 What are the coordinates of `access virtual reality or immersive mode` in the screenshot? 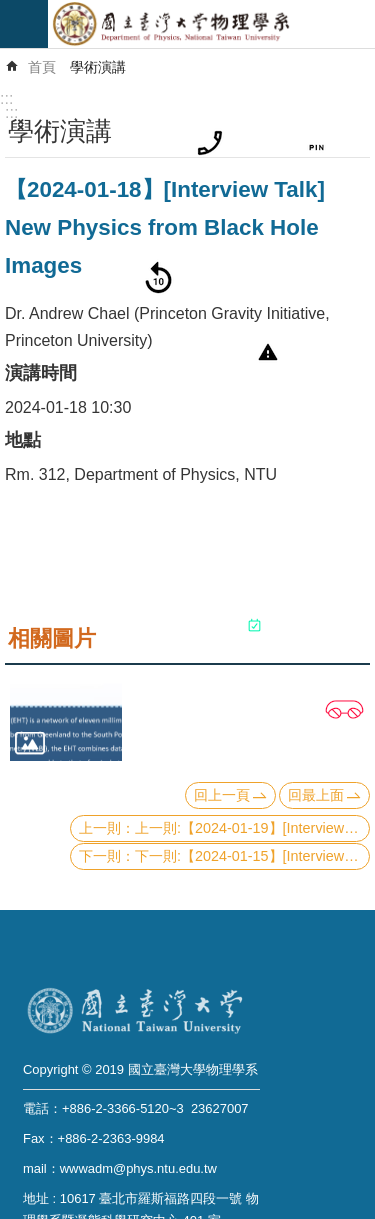 It's located at (344, 709).